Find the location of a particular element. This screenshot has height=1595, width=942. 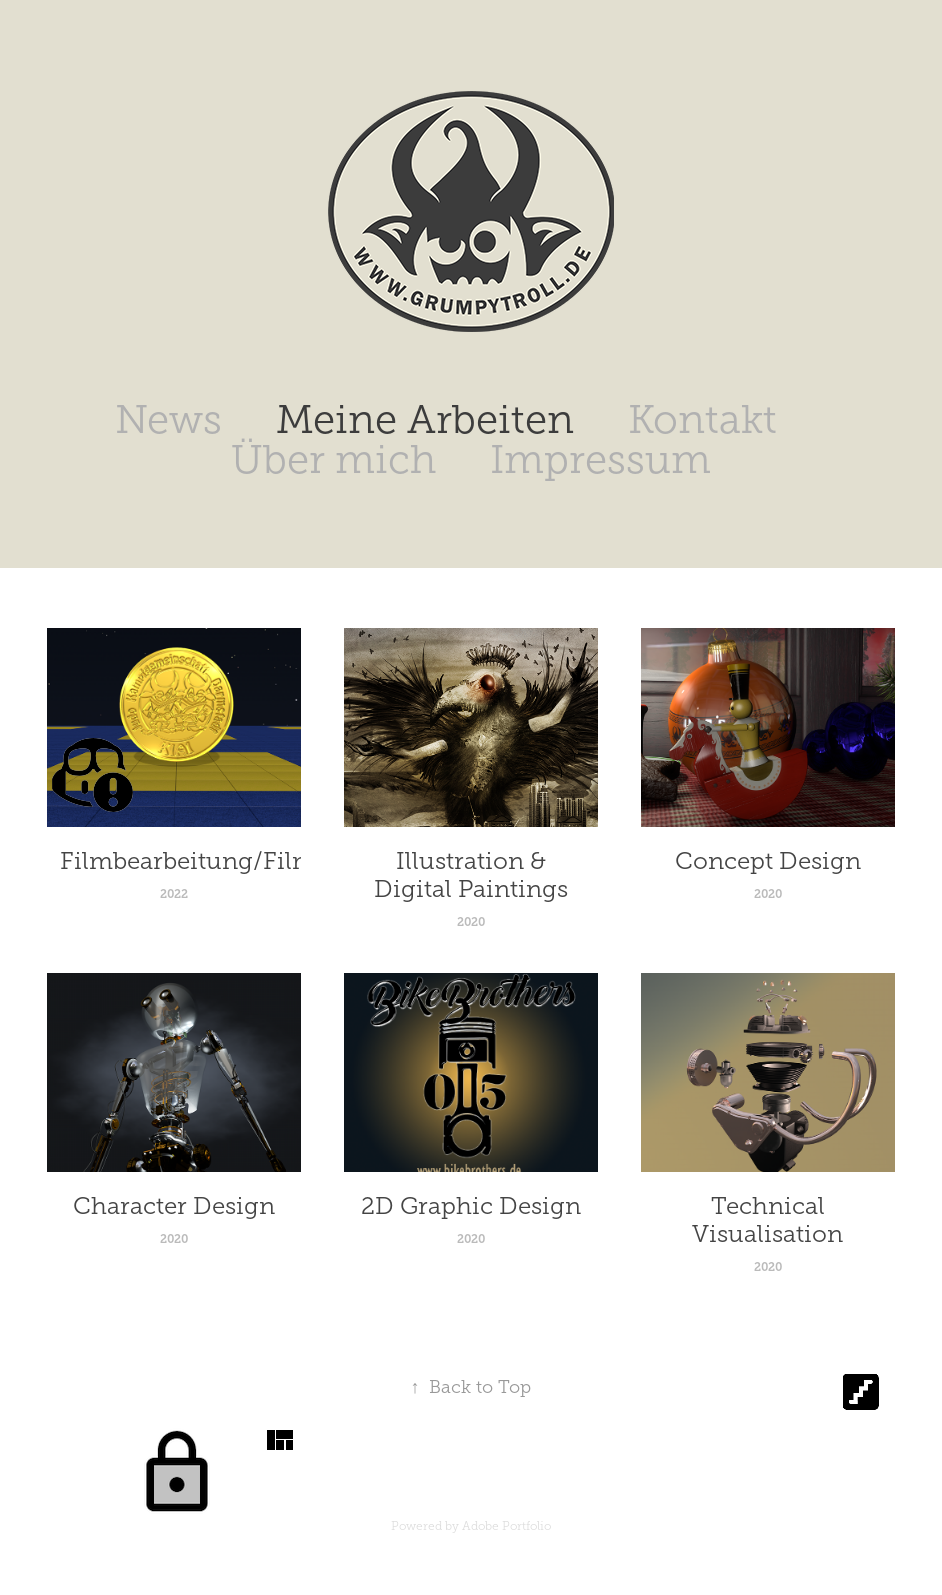

switch to quilt or mosaic view layout is located at coordinates (279, 1440).